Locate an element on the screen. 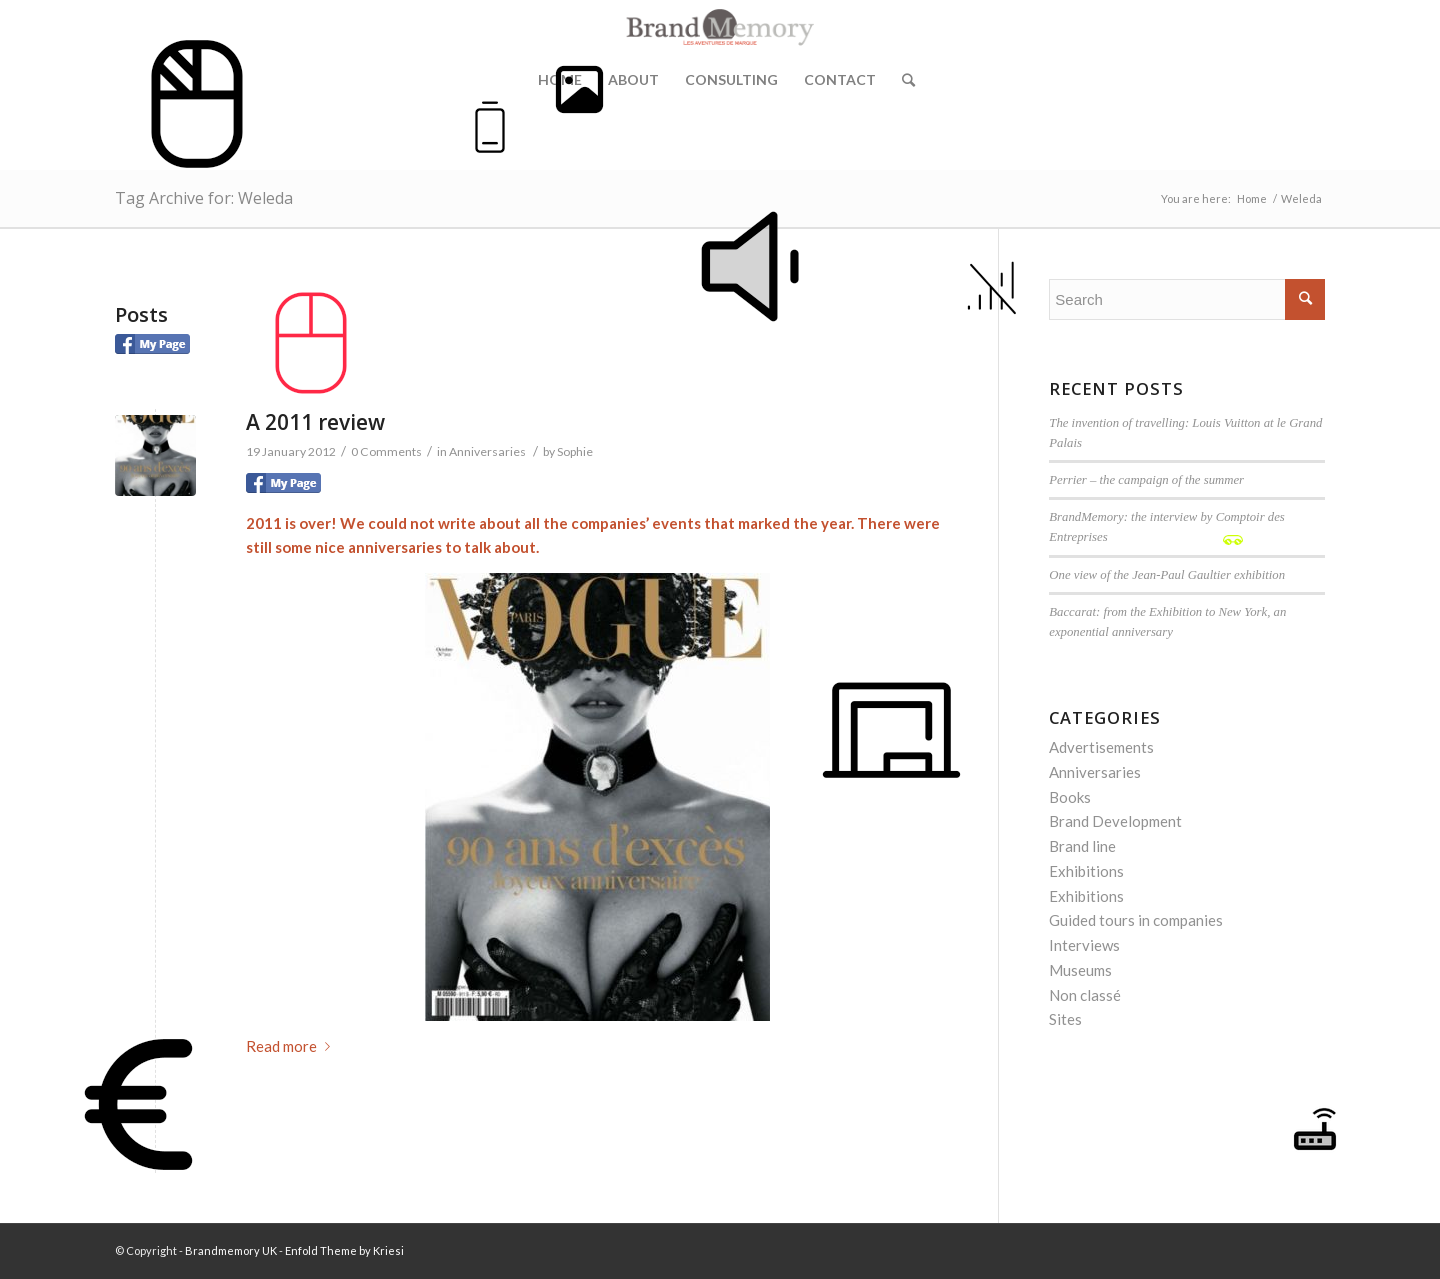  no cellular signal available is located at coordinates (993, 289).